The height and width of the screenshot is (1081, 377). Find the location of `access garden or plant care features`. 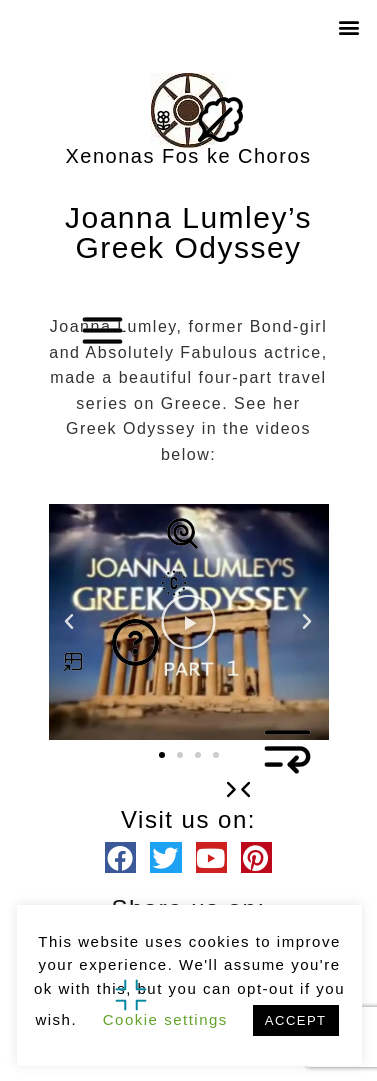

access garden or plant care features is located at coordinates (163, 120).